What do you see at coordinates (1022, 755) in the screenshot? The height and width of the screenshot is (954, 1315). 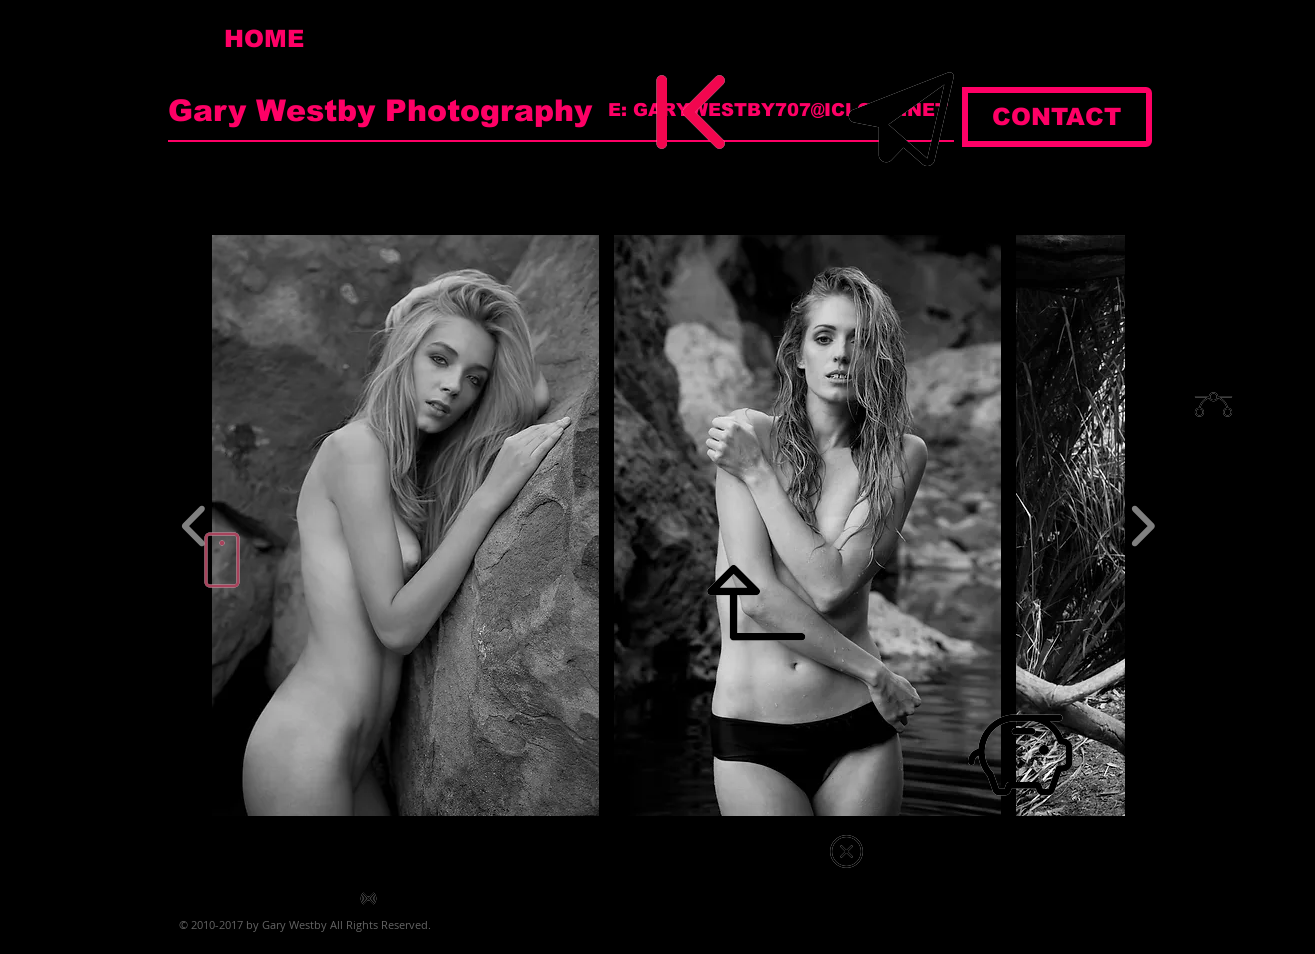 I see `view your savings or budget` at bounding box center [1022, 755].